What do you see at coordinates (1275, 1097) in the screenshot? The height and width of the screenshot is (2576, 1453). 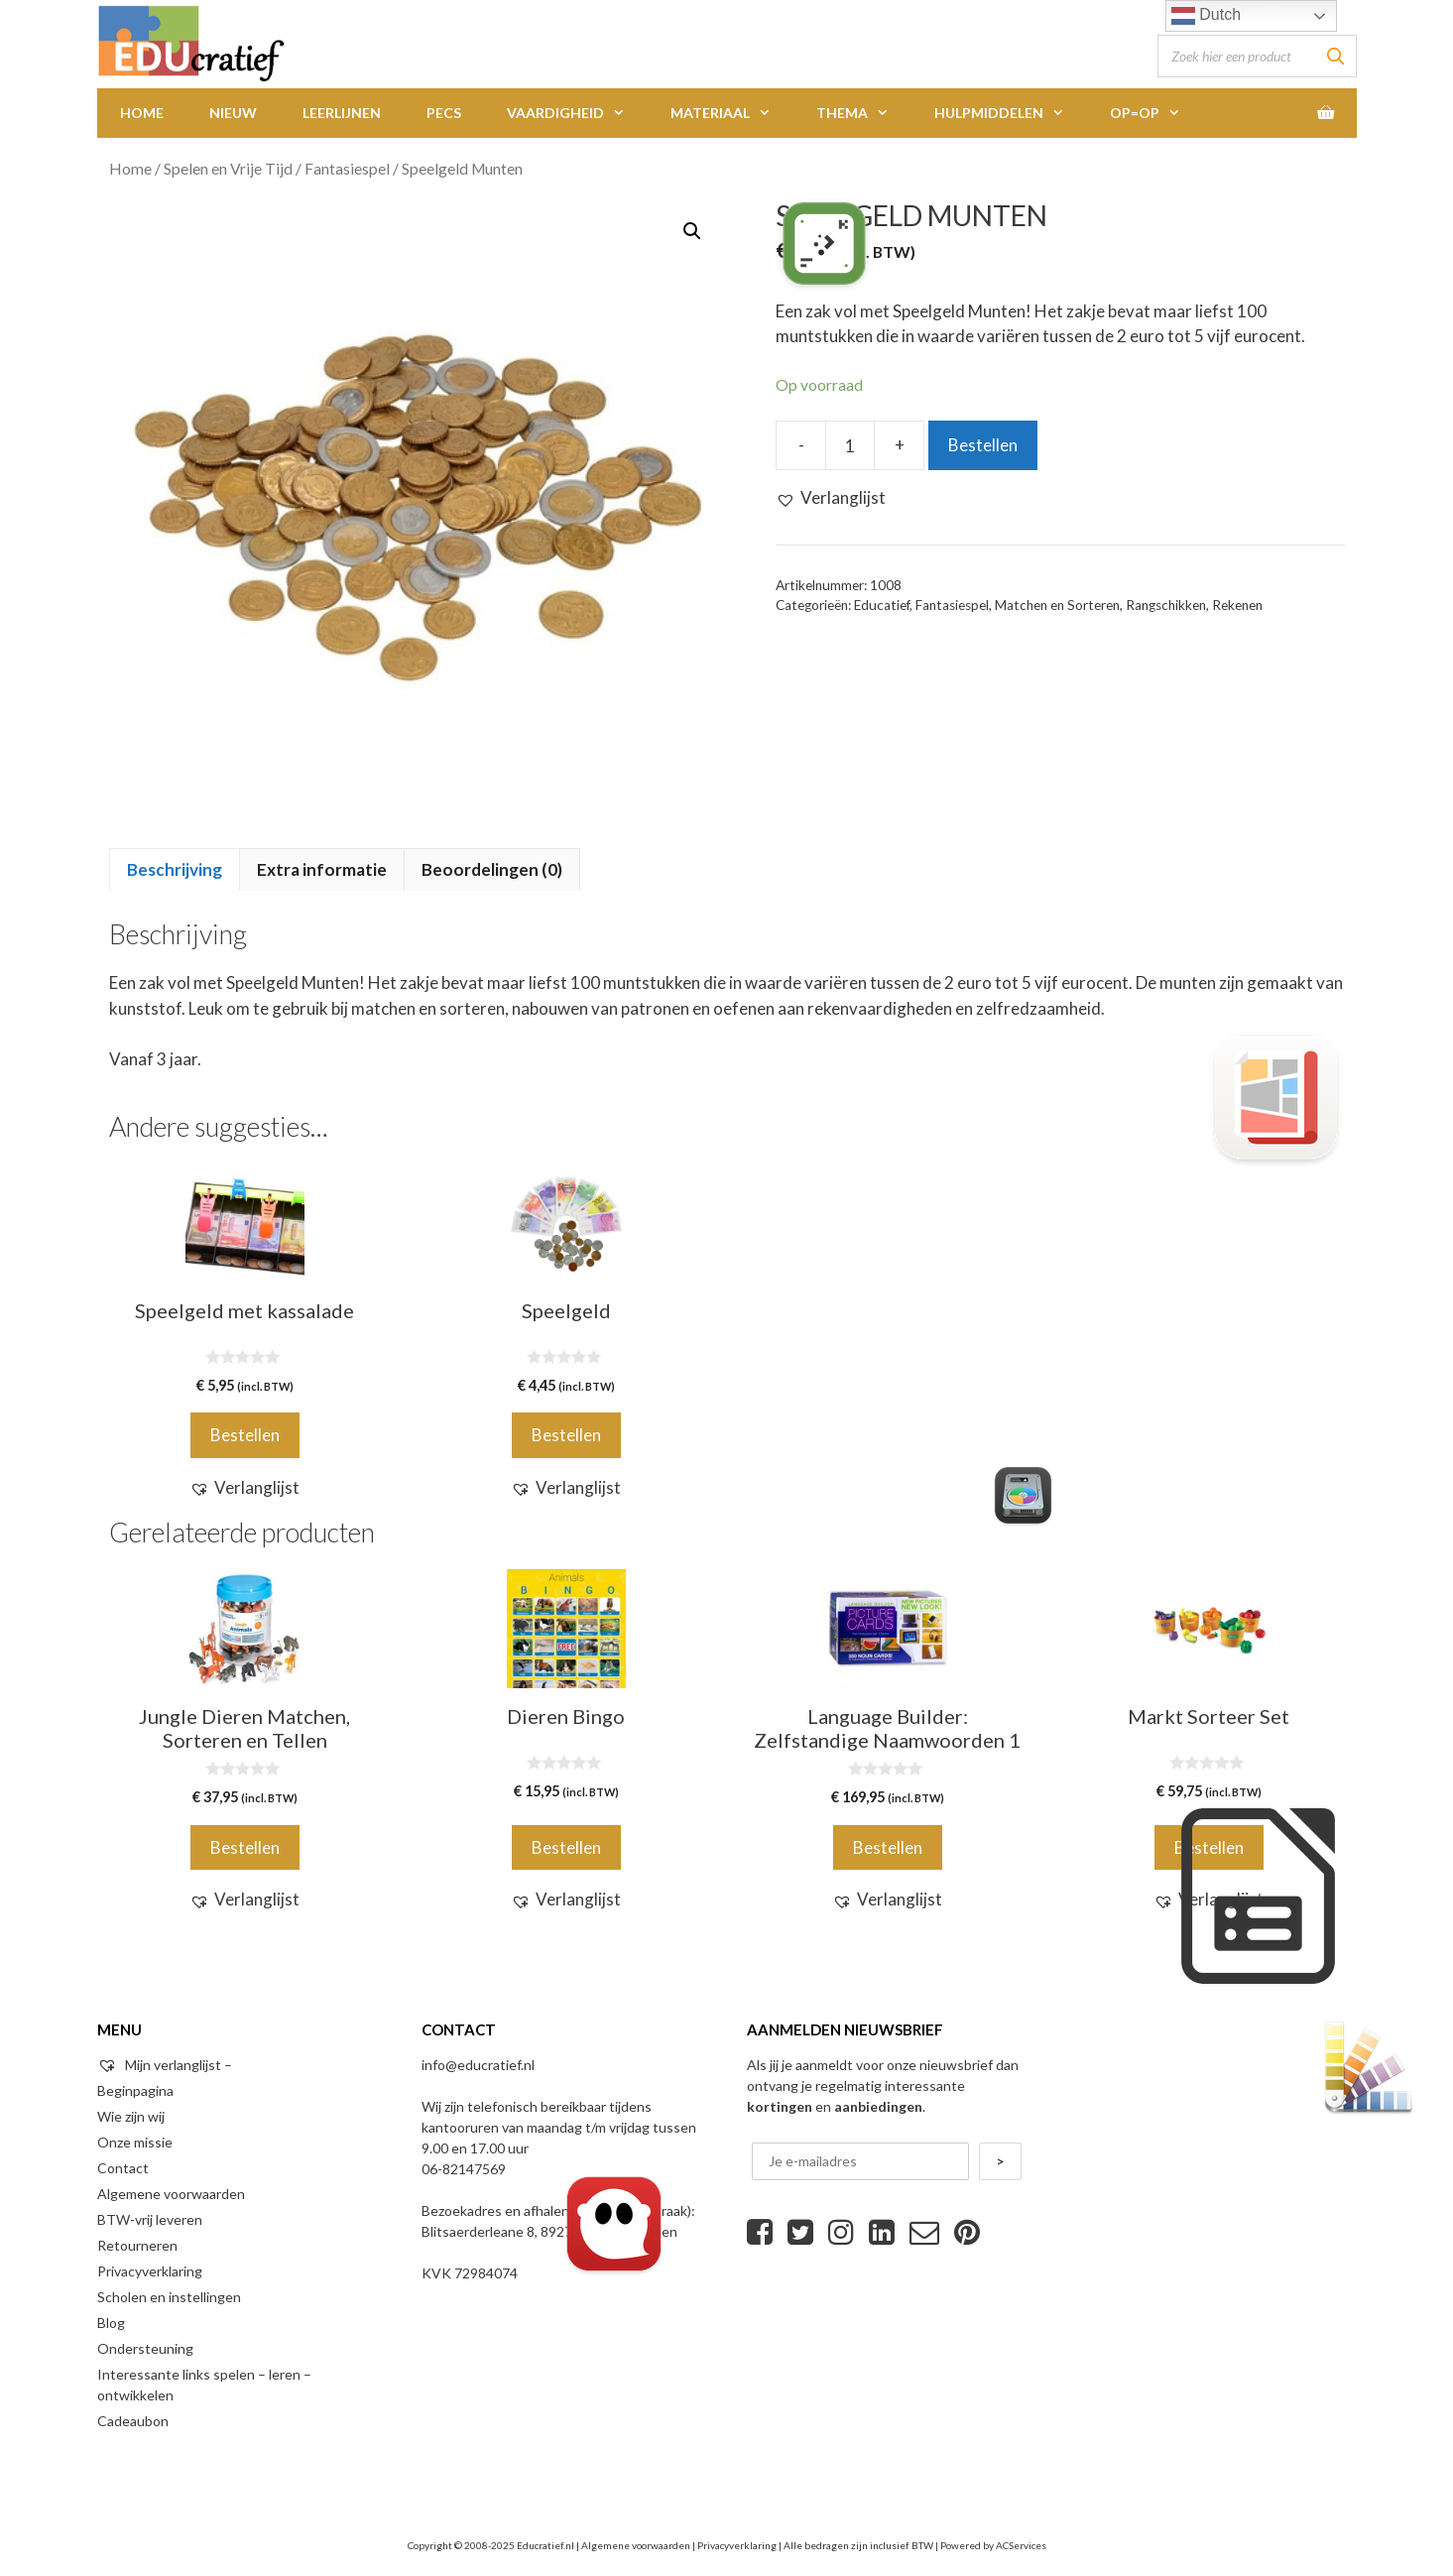 I see `open komikku manga reader app` at bounding box center [1275, 1097].